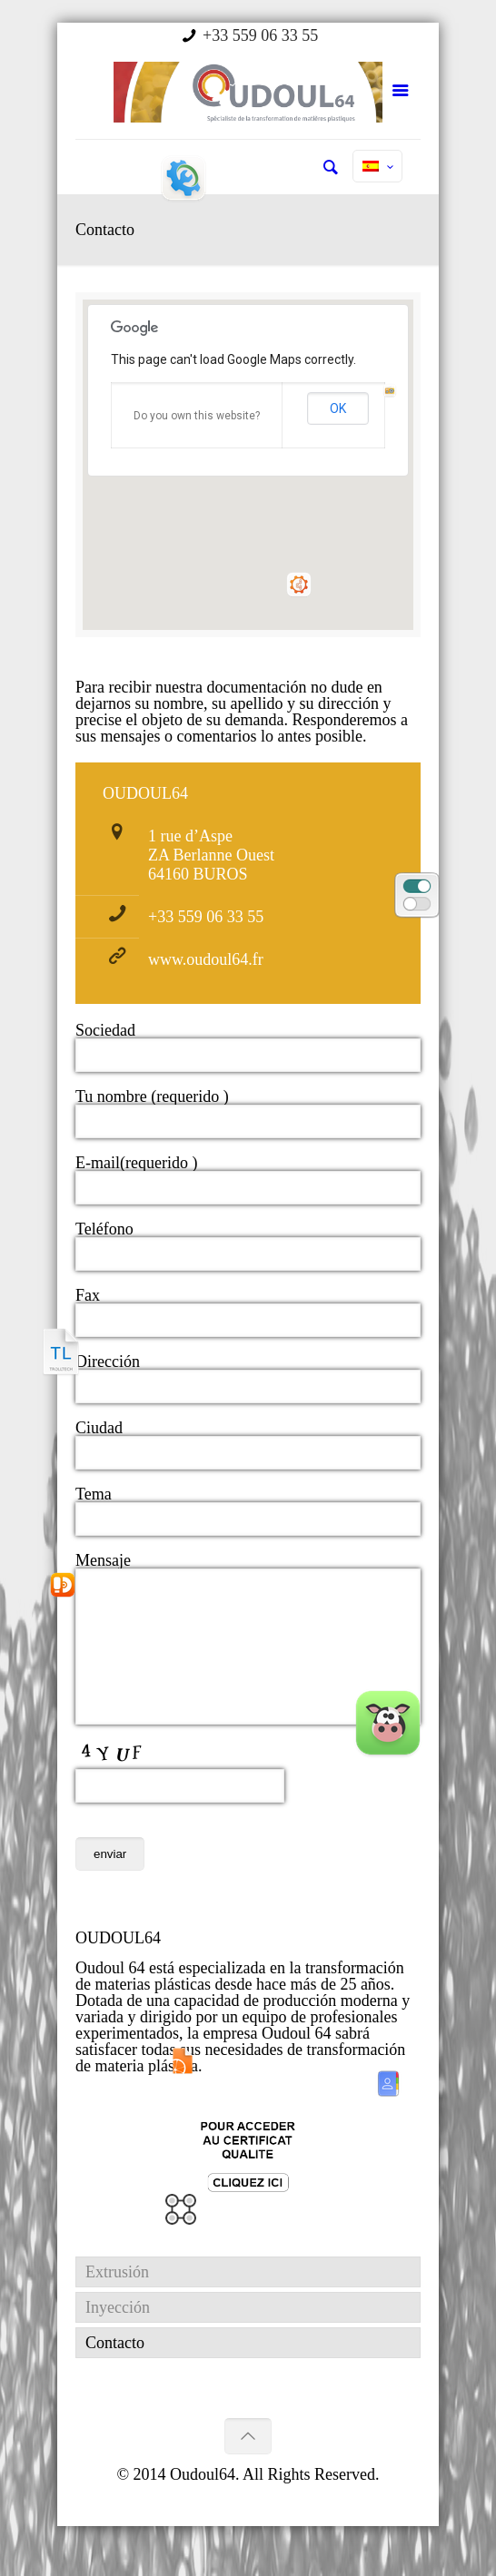  What do you see at coordinates (181, 2209) in the screenshot?
I see `configure hot corners behavior` at bounding box center [181, 2209].